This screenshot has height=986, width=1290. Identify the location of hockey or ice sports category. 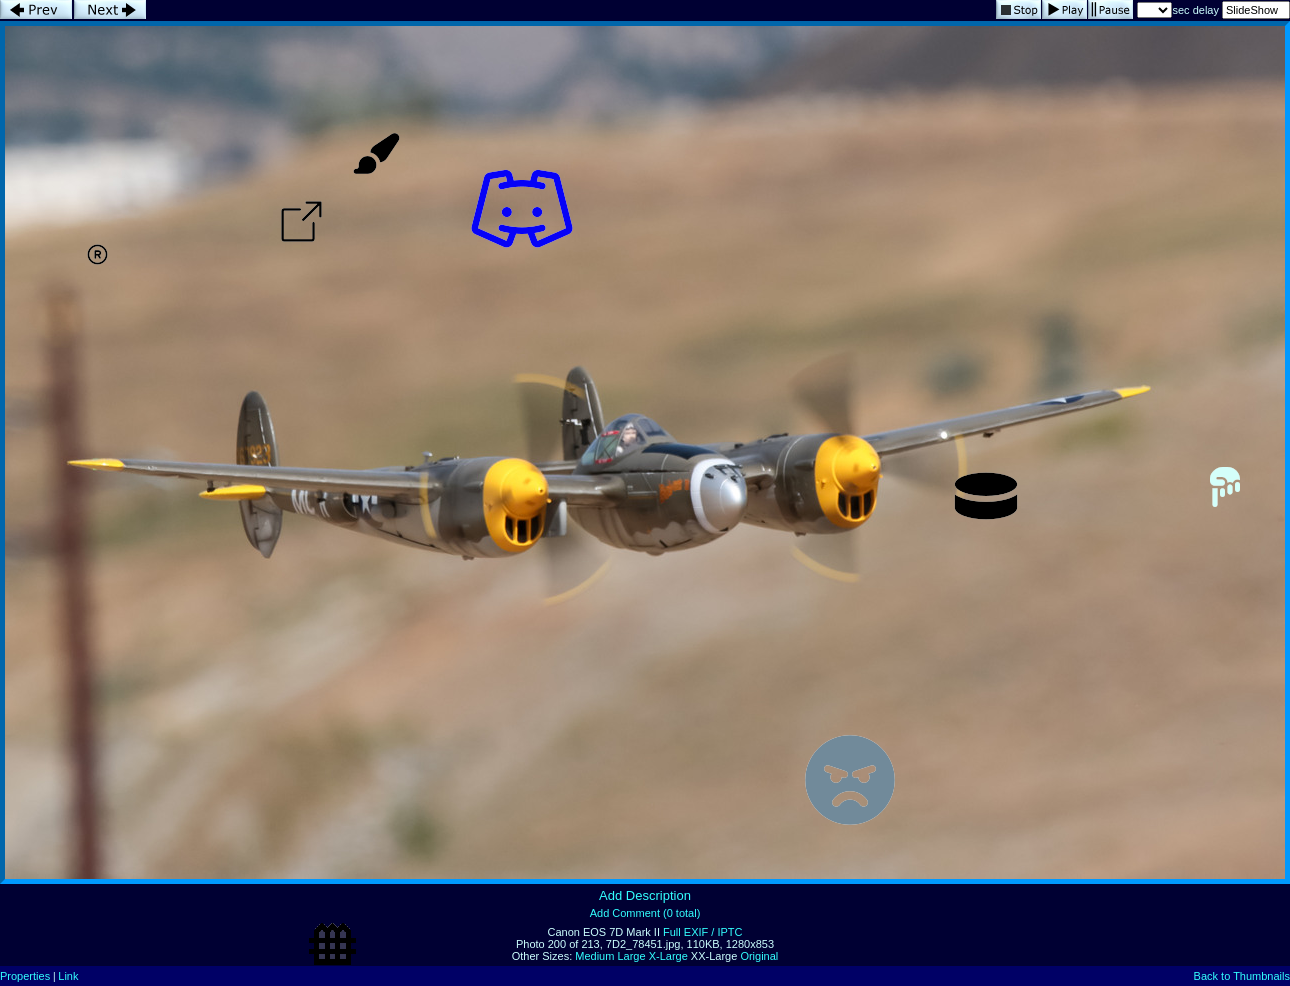
(986, 496).